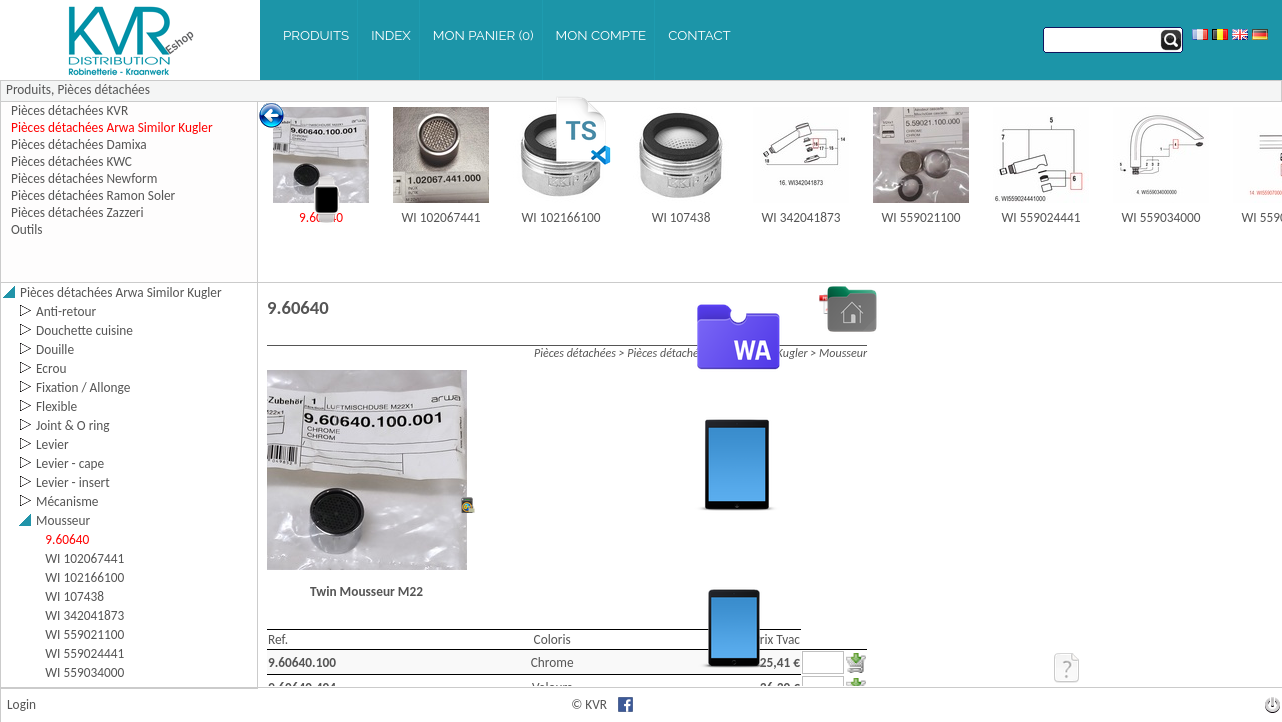  Describe the element at coordinates (852, 309) in the screenshot. I see `access your home folder` at that location.